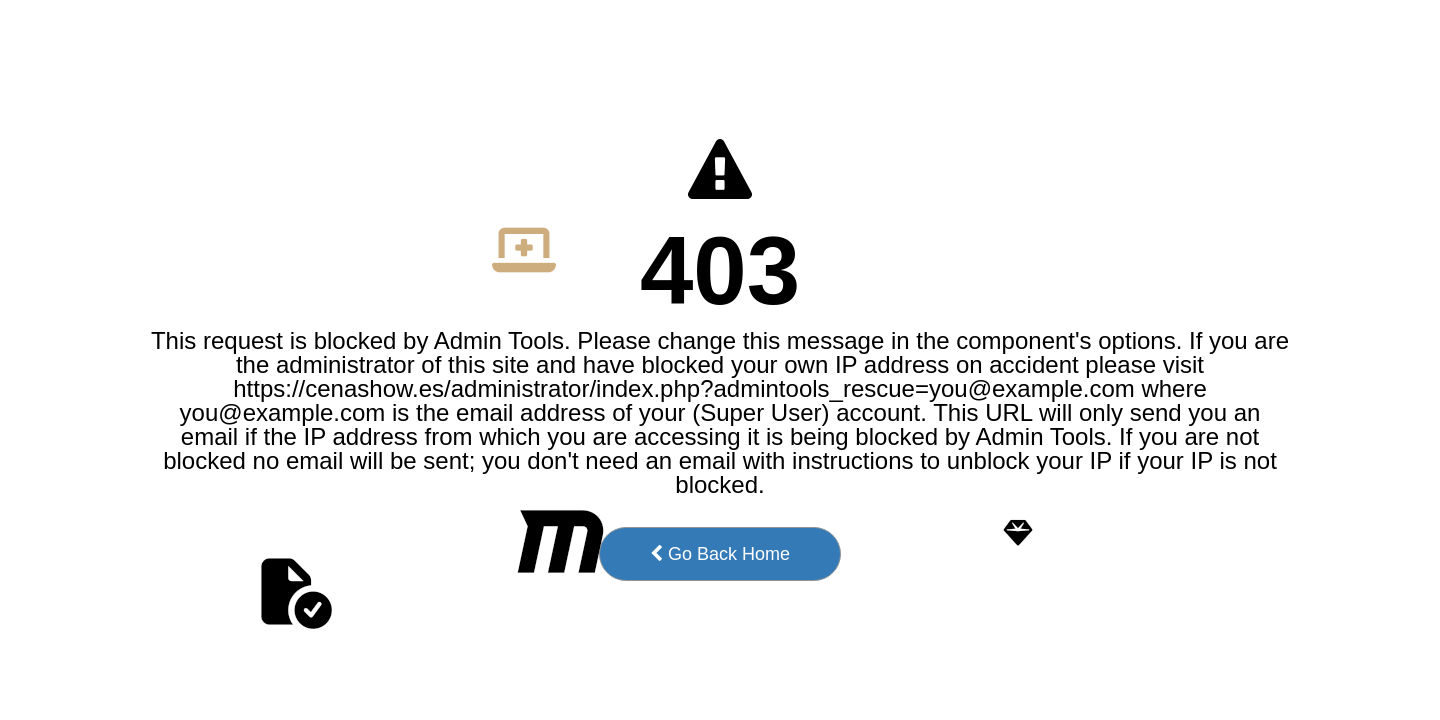 This screenshot has height=720, width=1440. What do you see at coordinates (524, 250) in the screenshot?
I see `access telemedicine or virtual healthcare services` at bounding box center [524, 250].